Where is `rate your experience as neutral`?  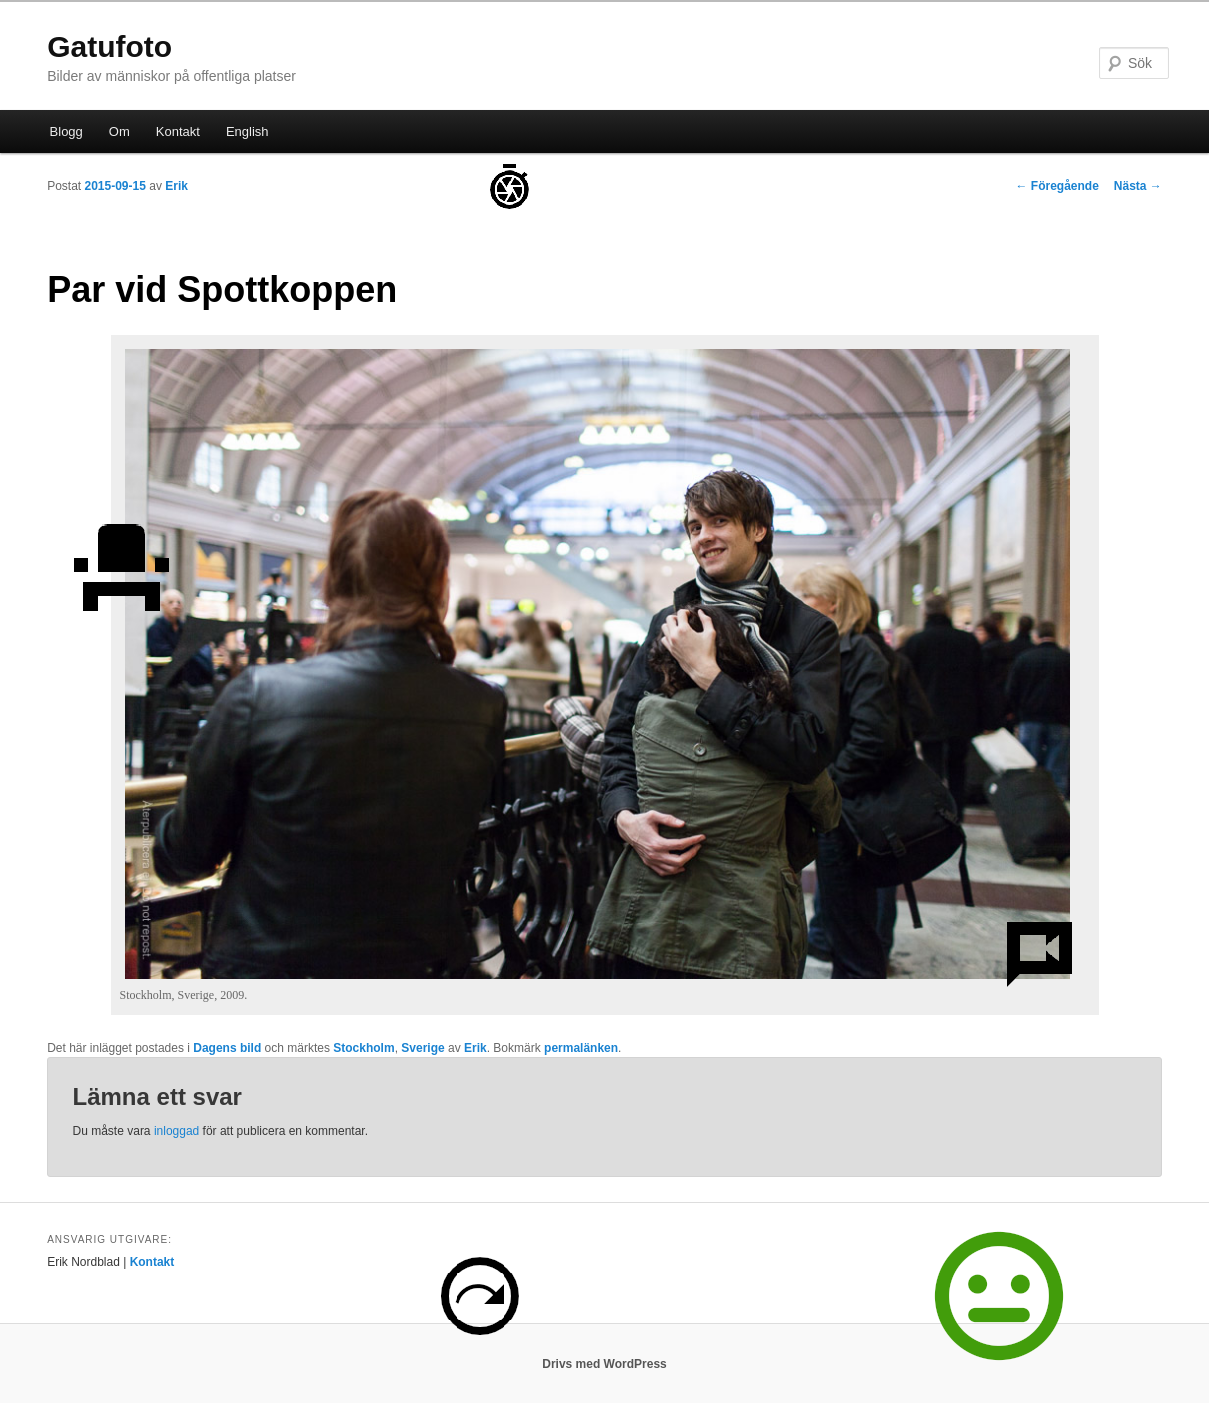
rate your experience as neutral is located at coordinates (999, 1296).